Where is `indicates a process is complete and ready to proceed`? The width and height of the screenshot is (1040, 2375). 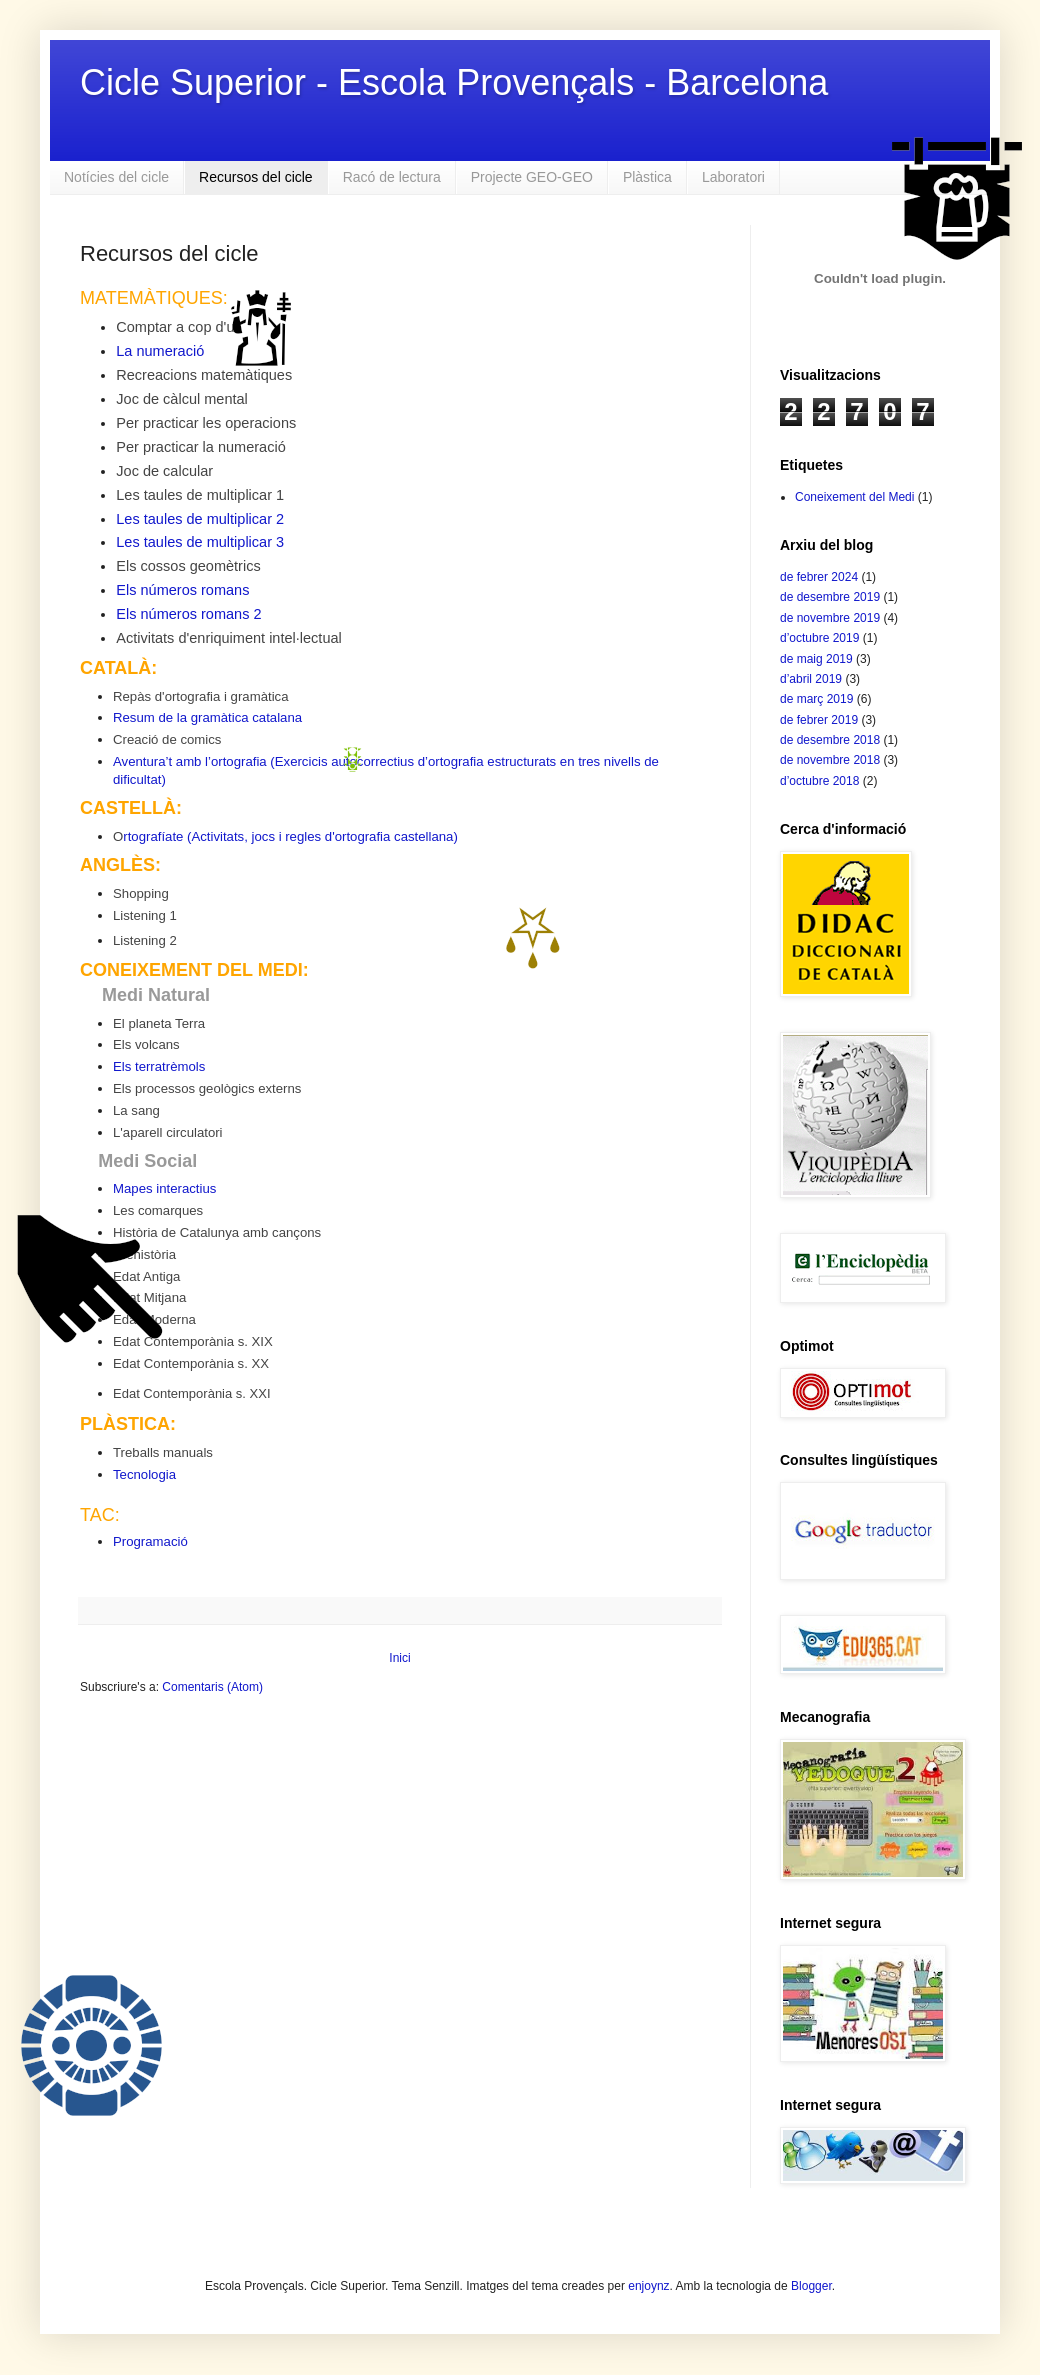
indicates a process is complete and ready to proceed is located at coordinates (352, 759).